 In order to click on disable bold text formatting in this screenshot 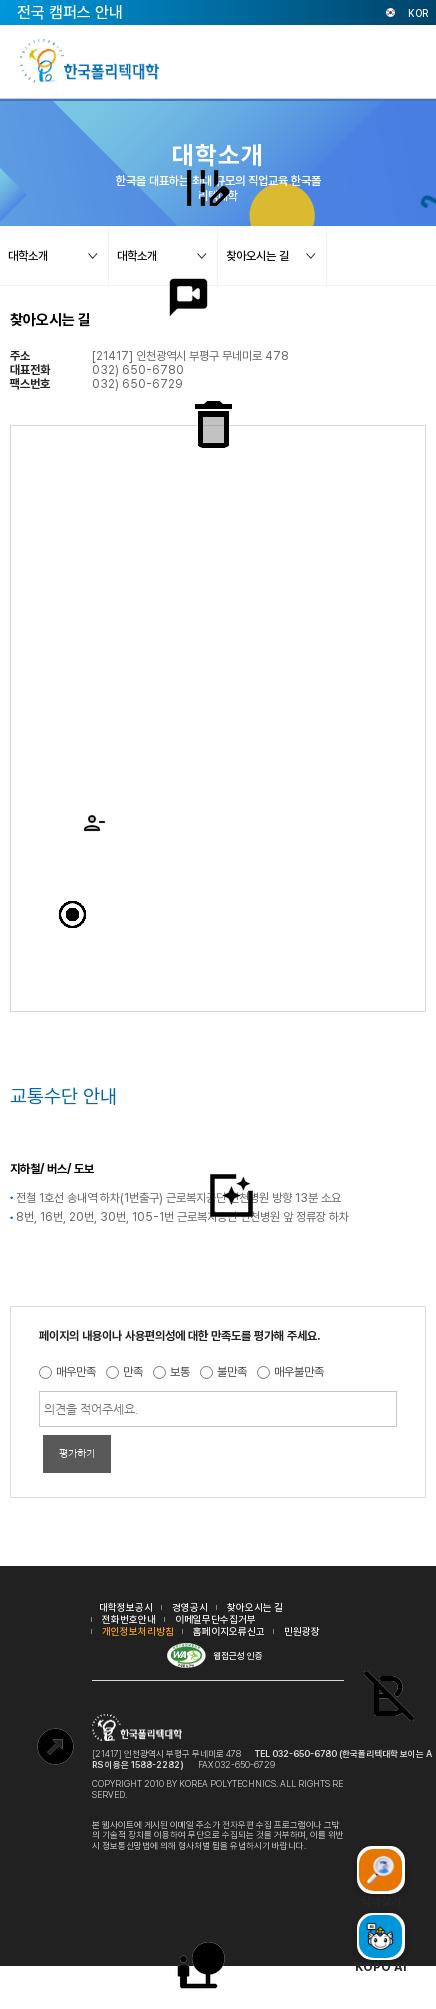, I will do `click(389, 1696)`.